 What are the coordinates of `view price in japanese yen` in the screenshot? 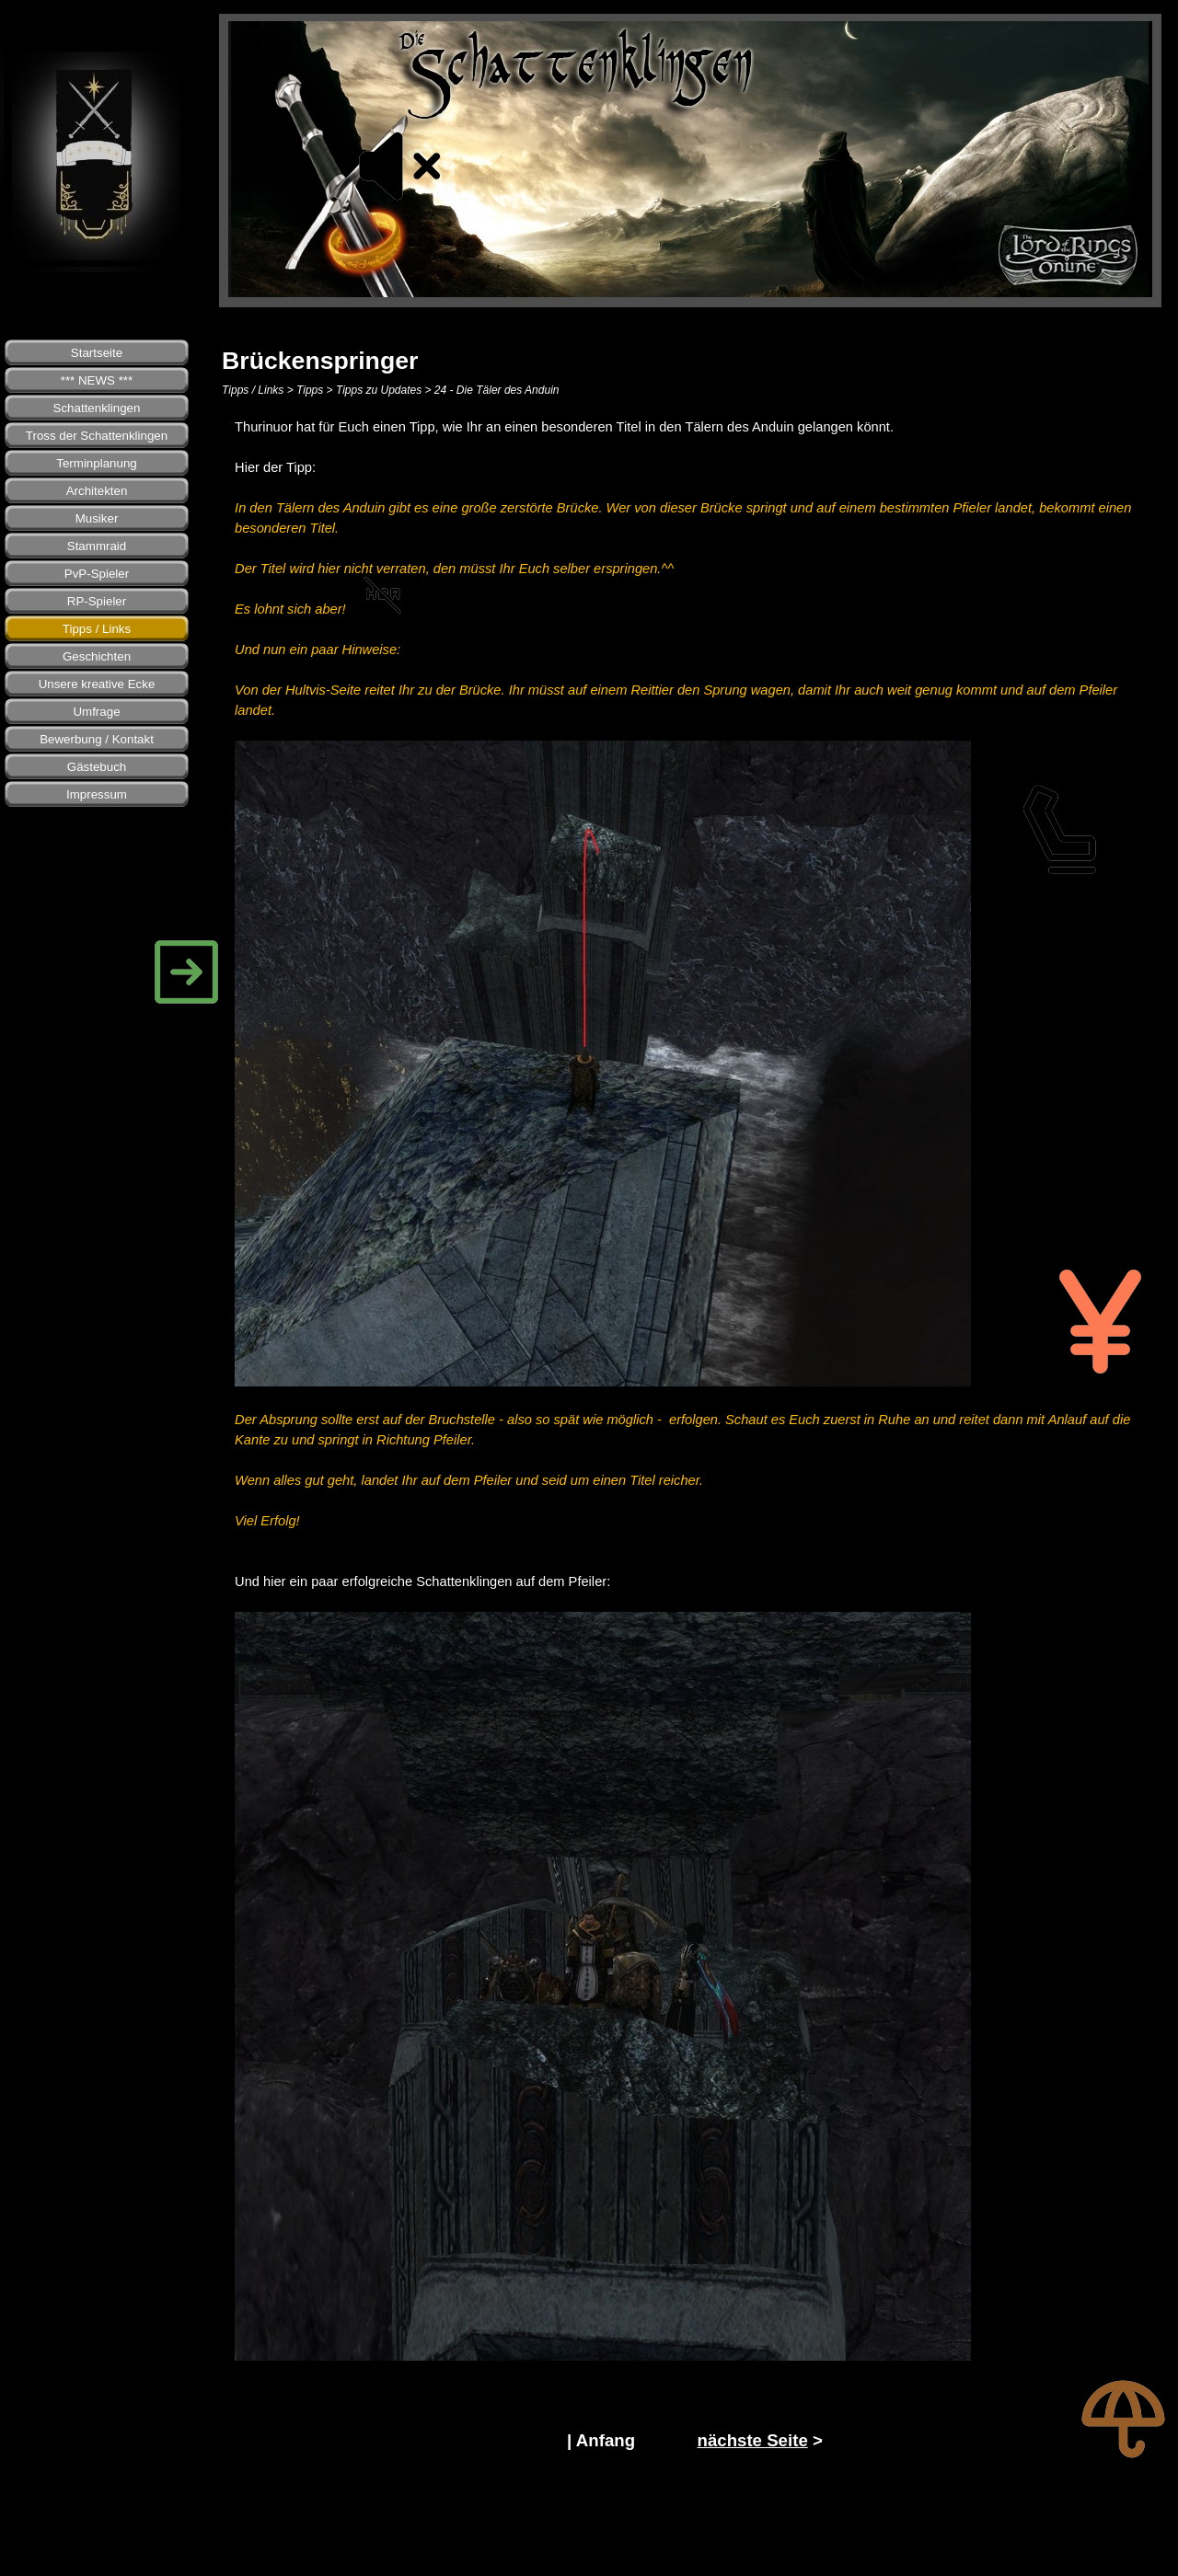 It's located at (1100, 1321).